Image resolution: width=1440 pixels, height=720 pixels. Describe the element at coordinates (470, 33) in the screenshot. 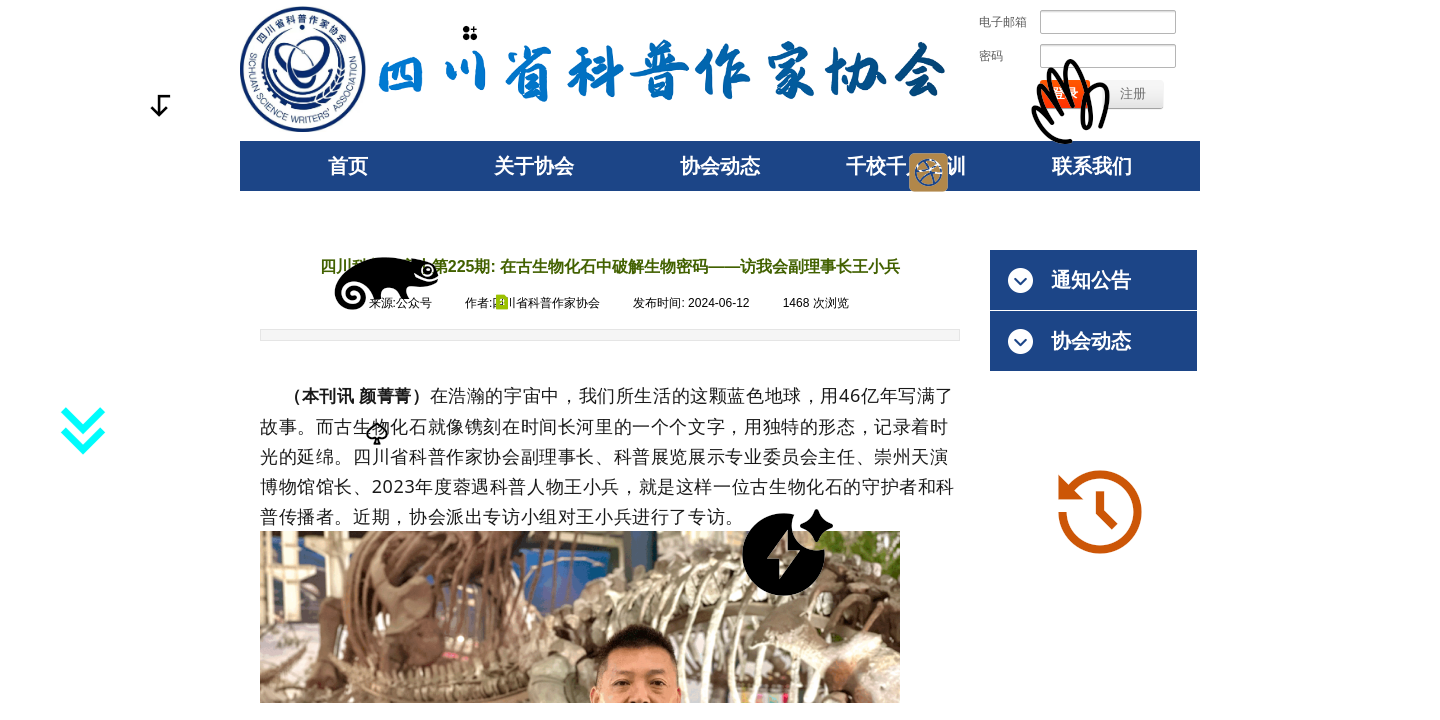

I see `add a new app to your collection` at that location.